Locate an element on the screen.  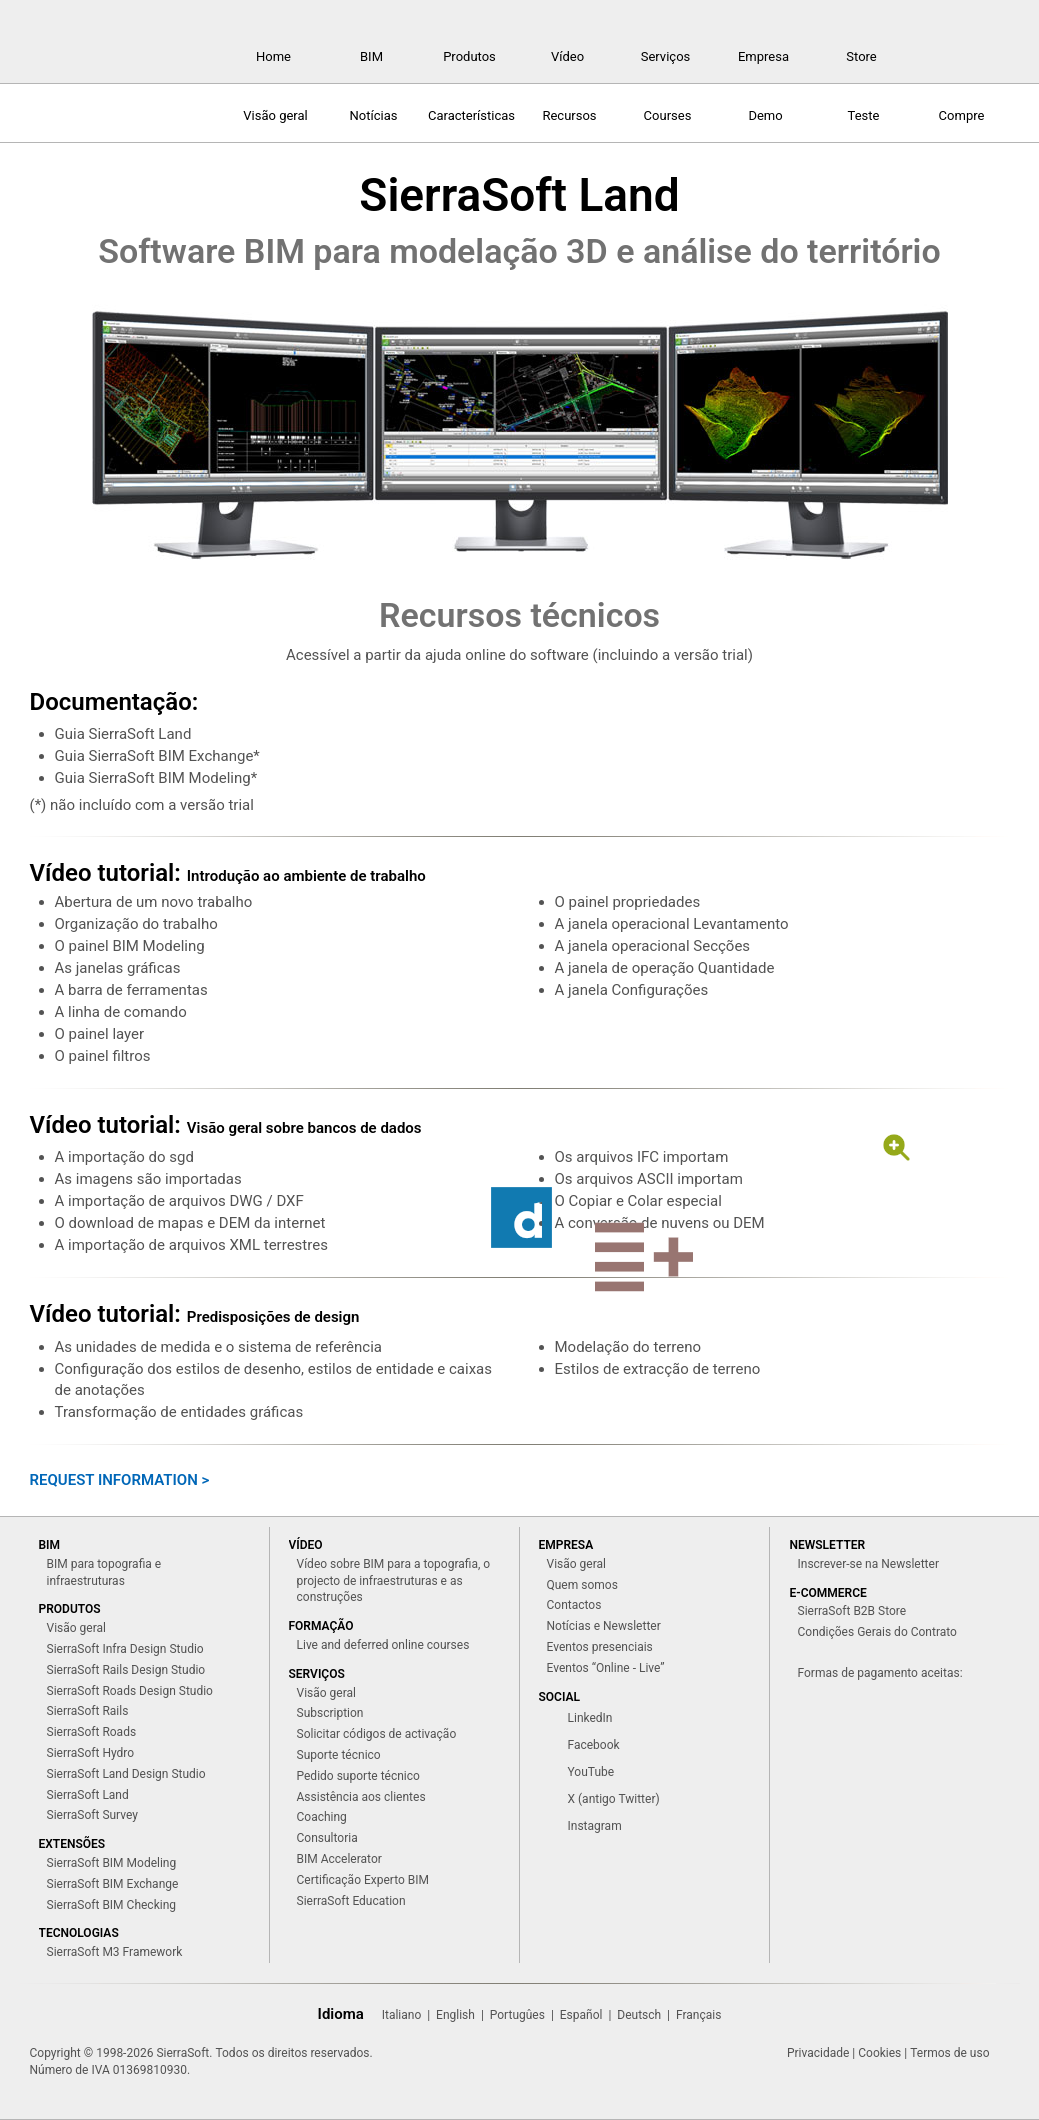
zoom in on content is located at coordinates (896, 1147).